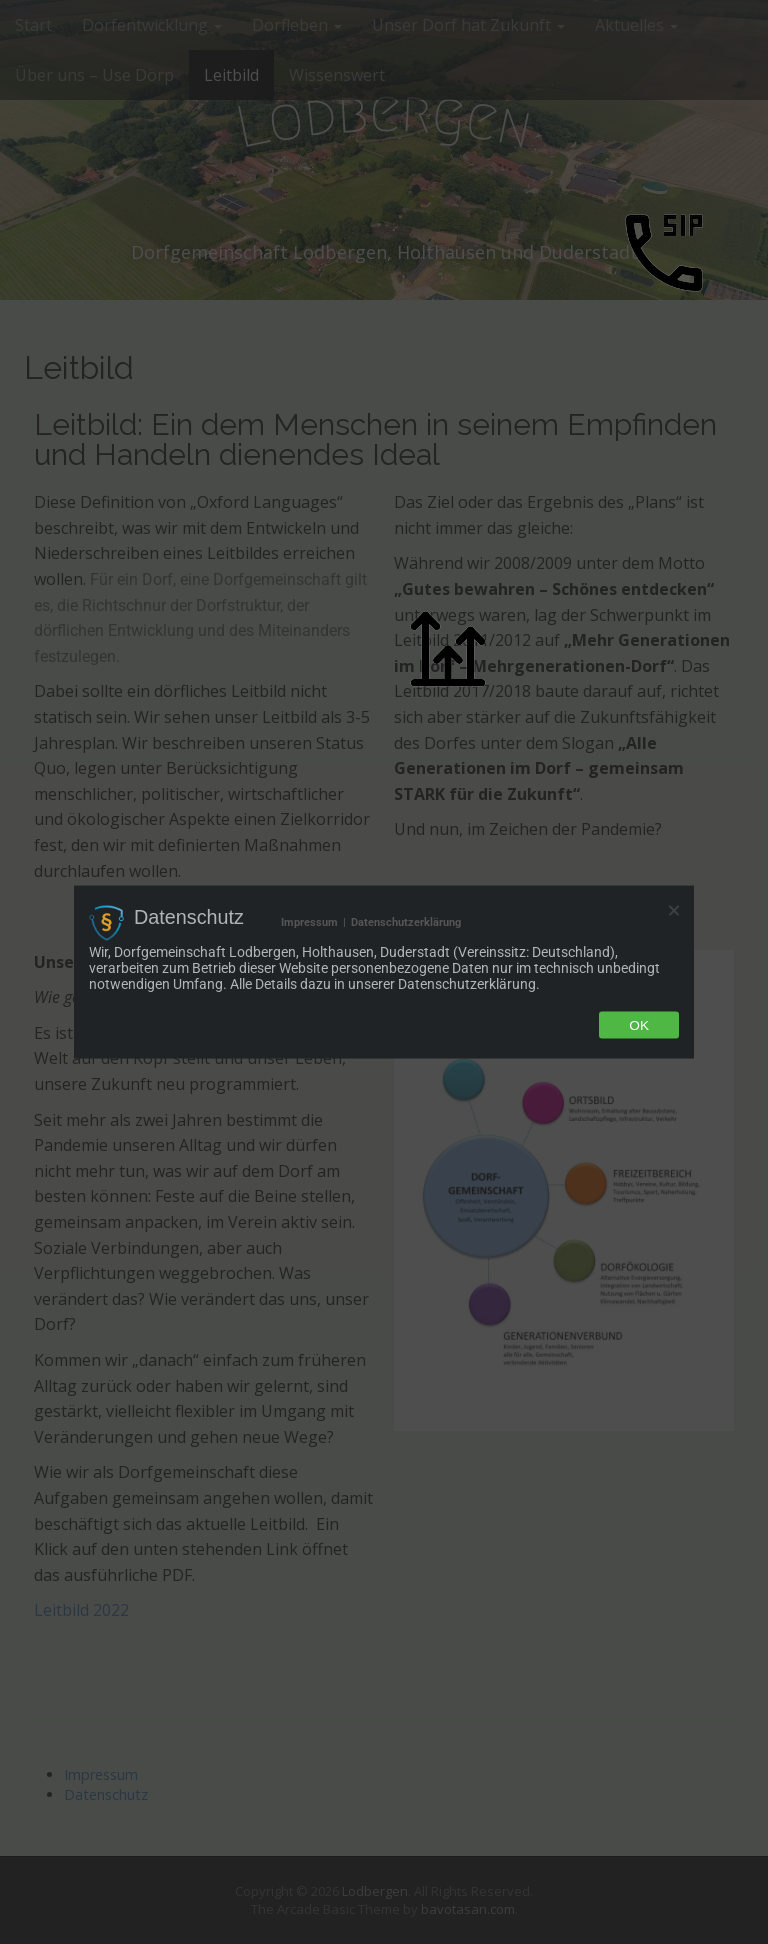 This screenshot has width=768, height=1944. What do you see at coordinates (664, 253) in the screenshot?
I see `make a SIP (internet-based) phone call` at bounding box center [664, 253].